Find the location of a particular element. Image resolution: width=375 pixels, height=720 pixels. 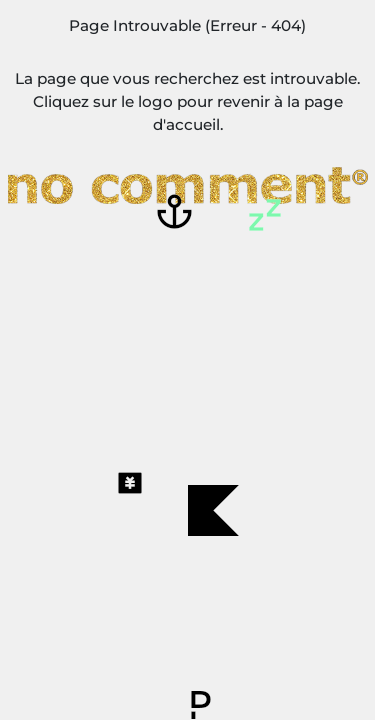

open PagerDuty incident management app is located at coordinates (201, 705).